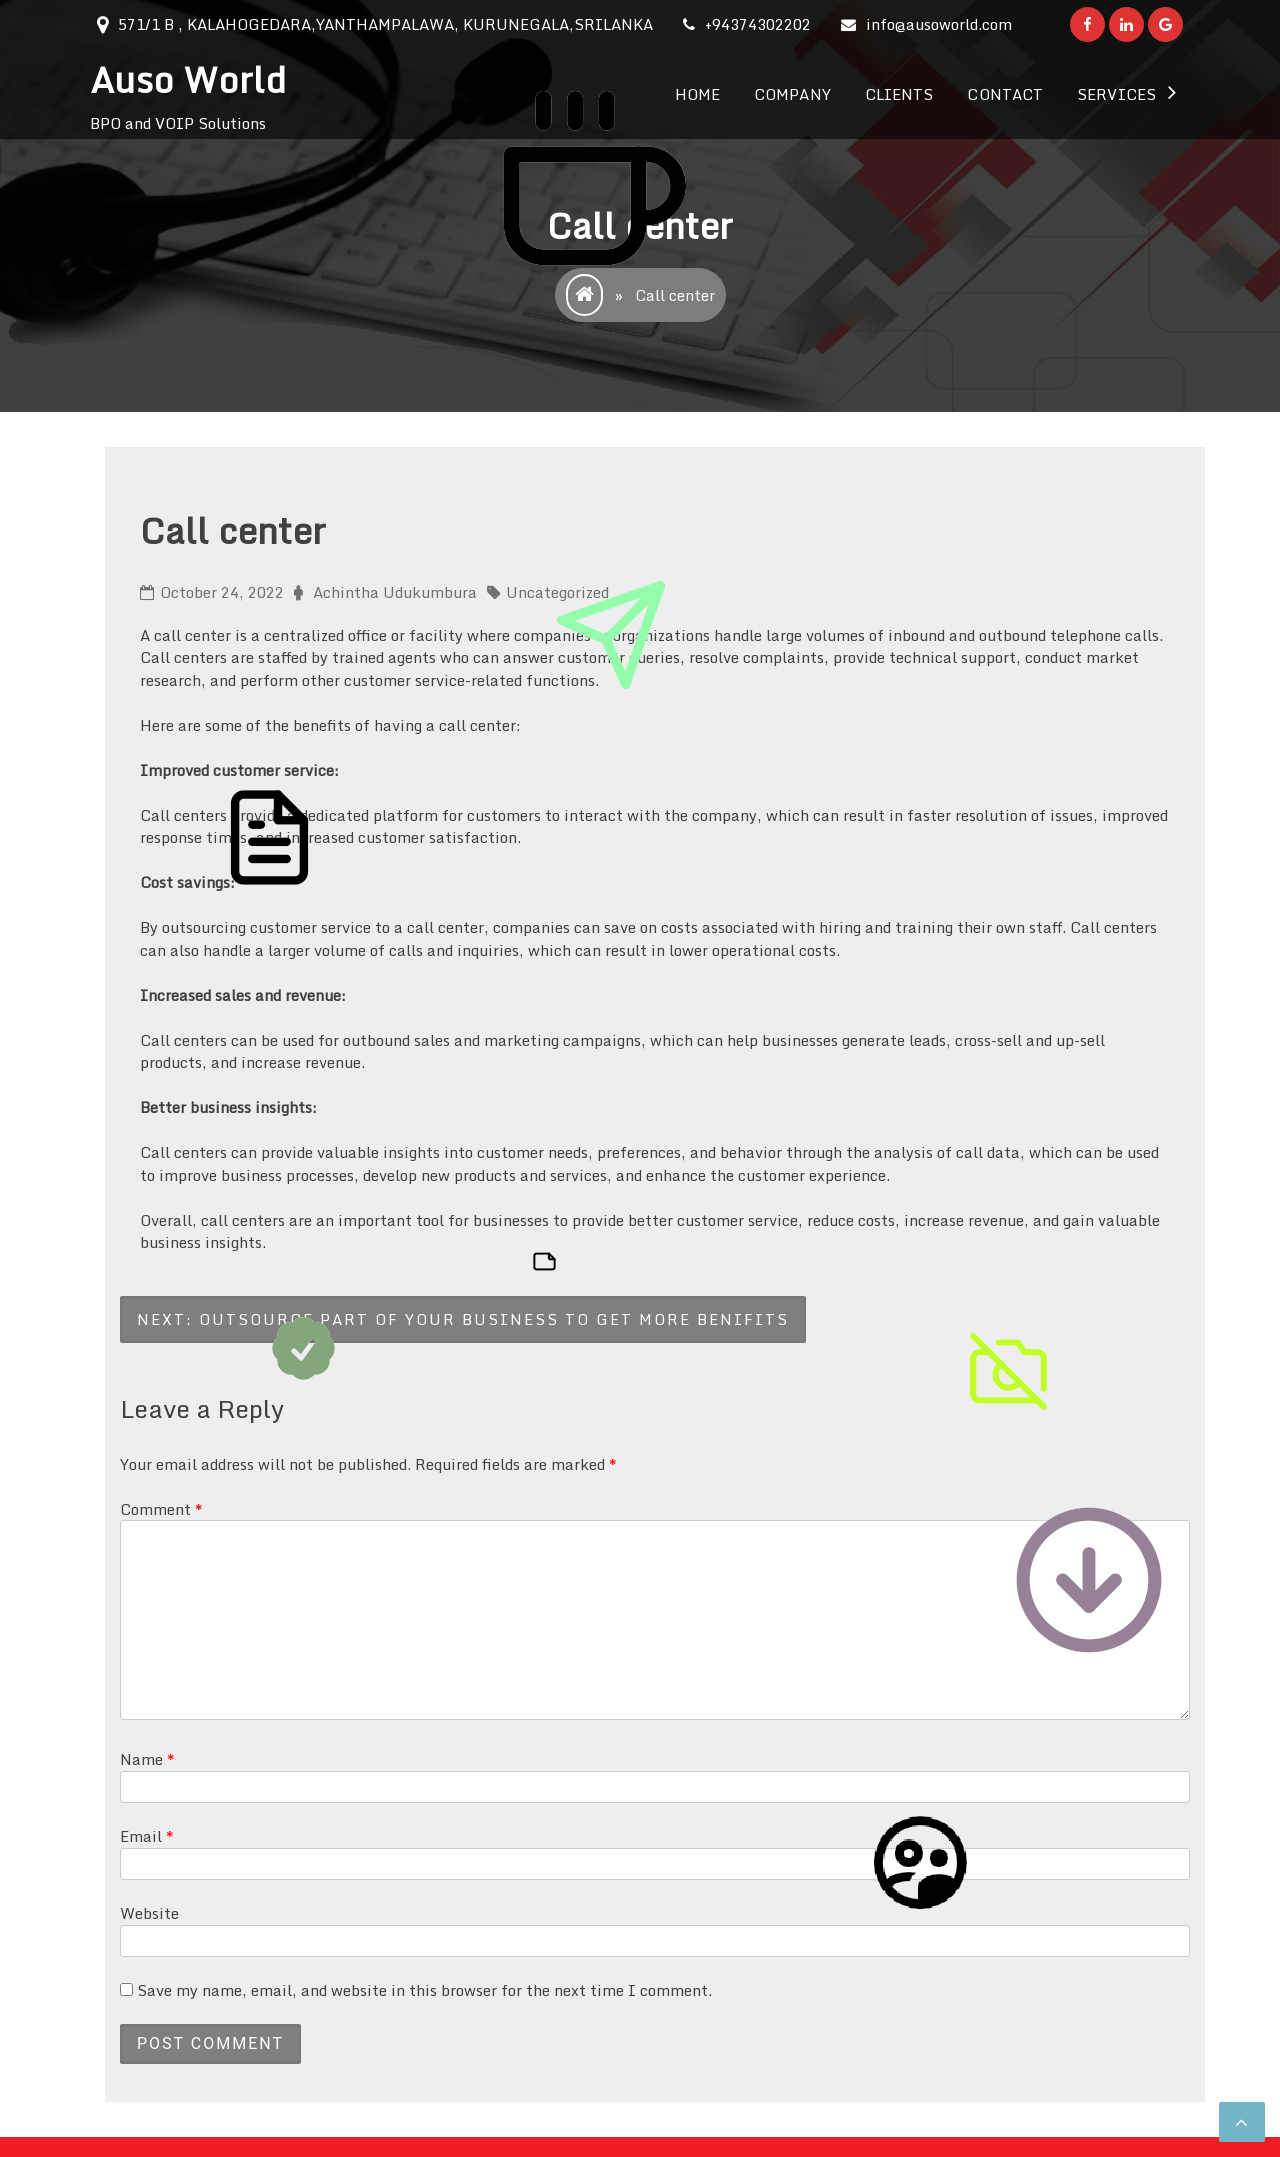 The width and height of the screenshot is (1280, 2157). What do you see at coordinates (1089, 1580) in the screenshot?
I see `download file or content` at bounding box center [1089, 1580].